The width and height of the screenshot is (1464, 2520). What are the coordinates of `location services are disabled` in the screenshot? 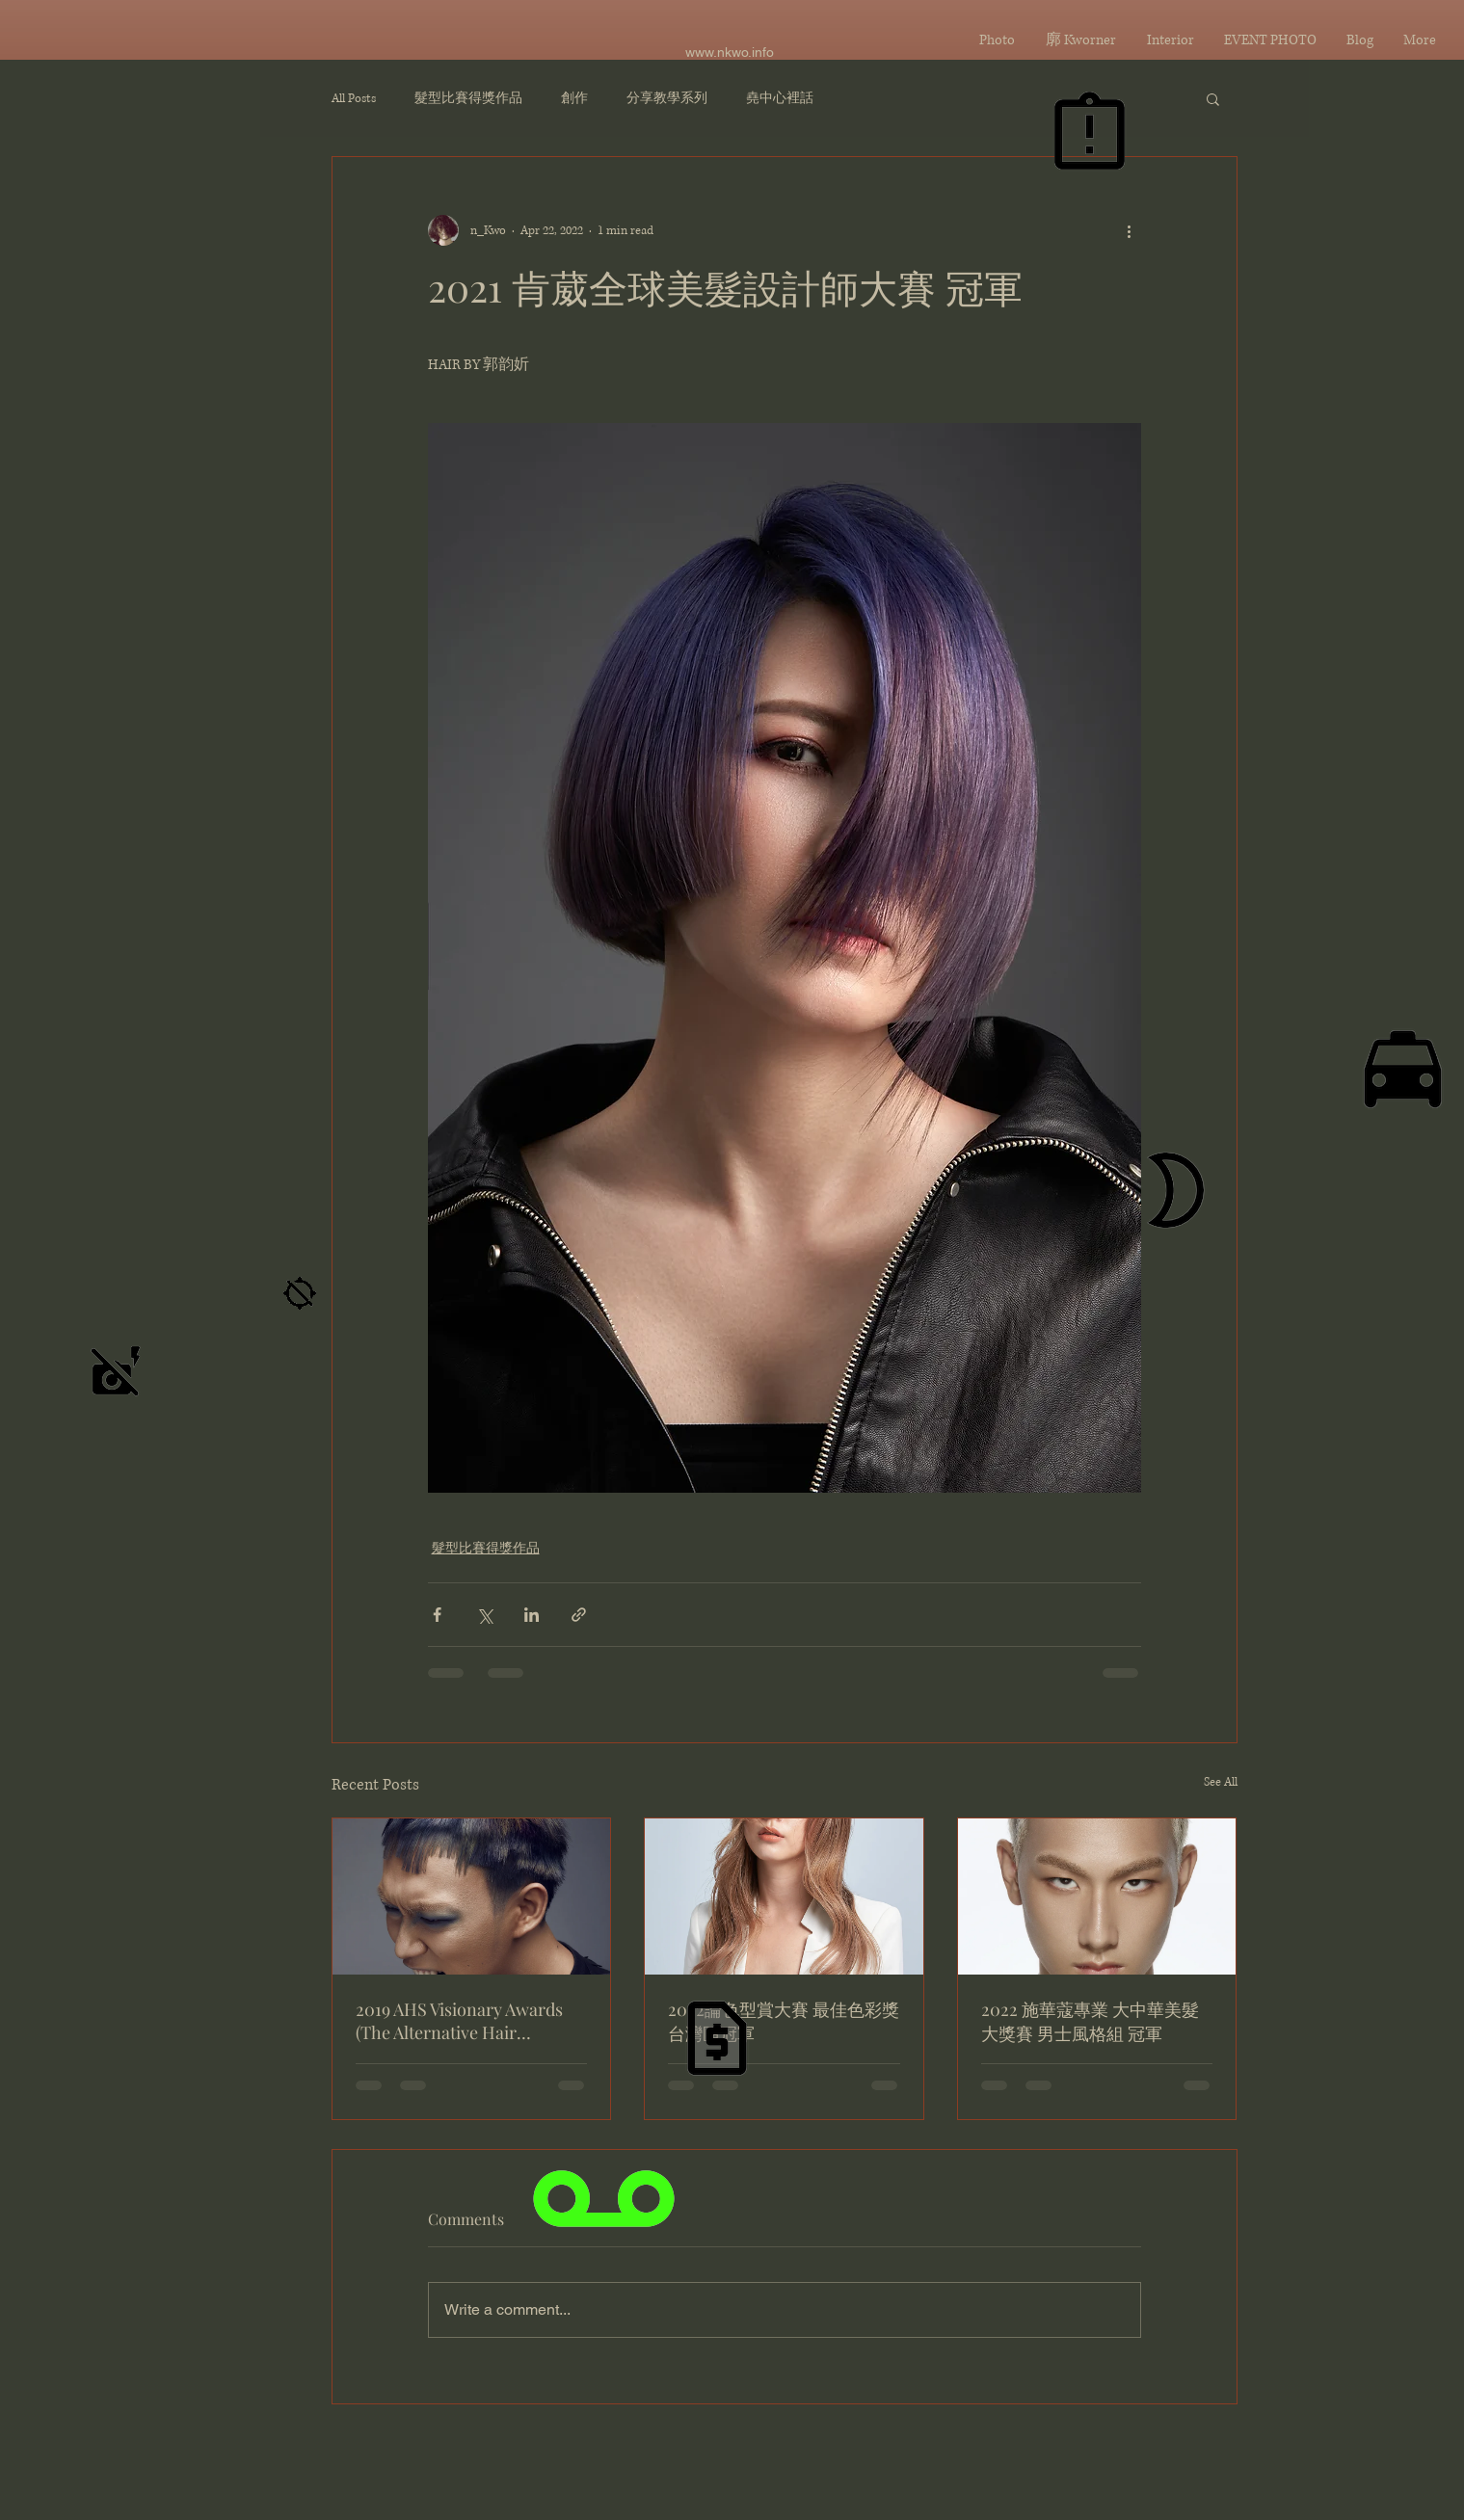 It's located at (300, 1293).